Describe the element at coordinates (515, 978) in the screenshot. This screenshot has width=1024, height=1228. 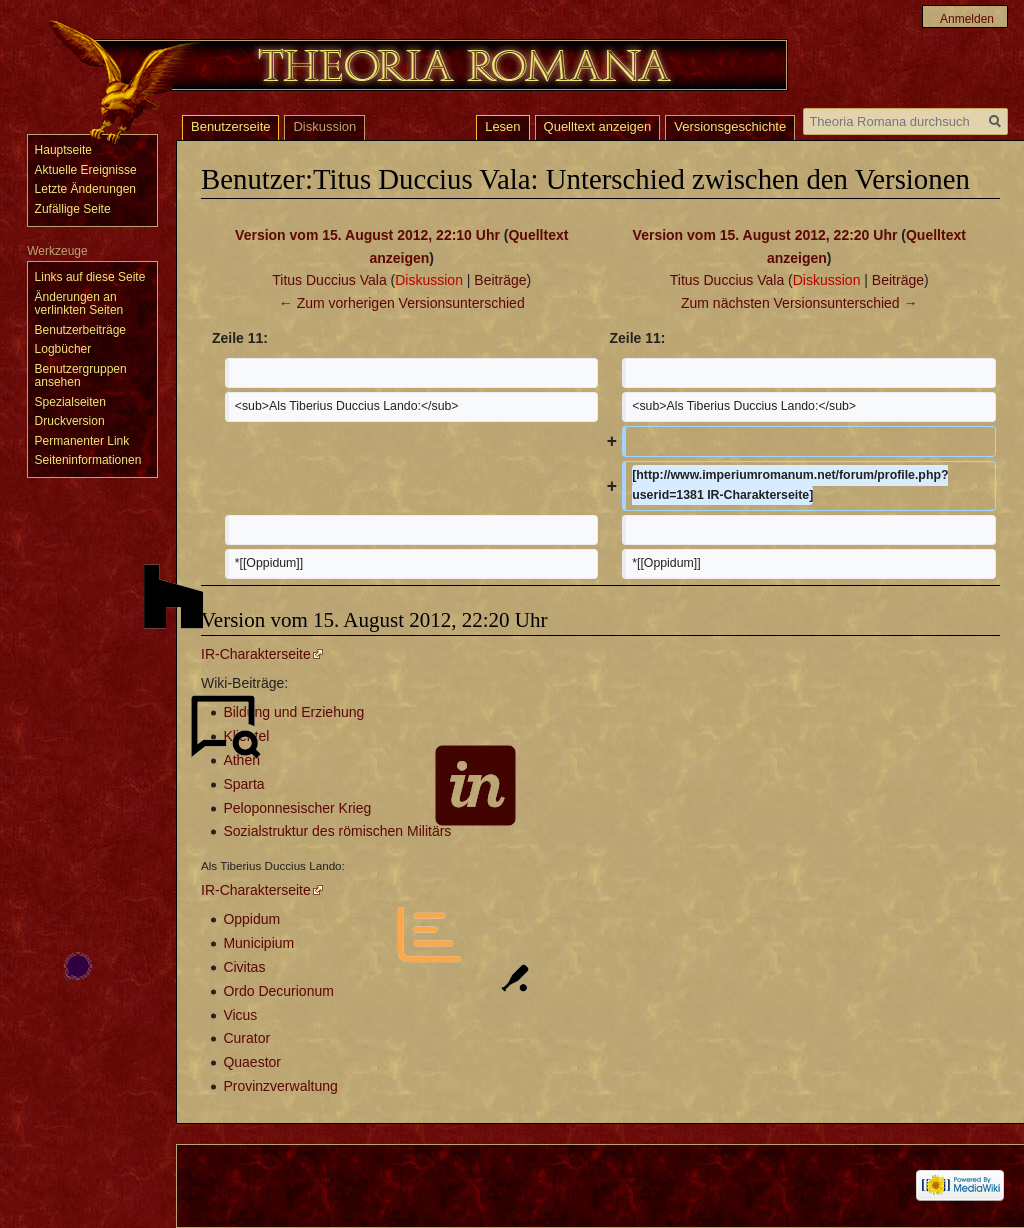
I see `access baseball or sports content` at that location.